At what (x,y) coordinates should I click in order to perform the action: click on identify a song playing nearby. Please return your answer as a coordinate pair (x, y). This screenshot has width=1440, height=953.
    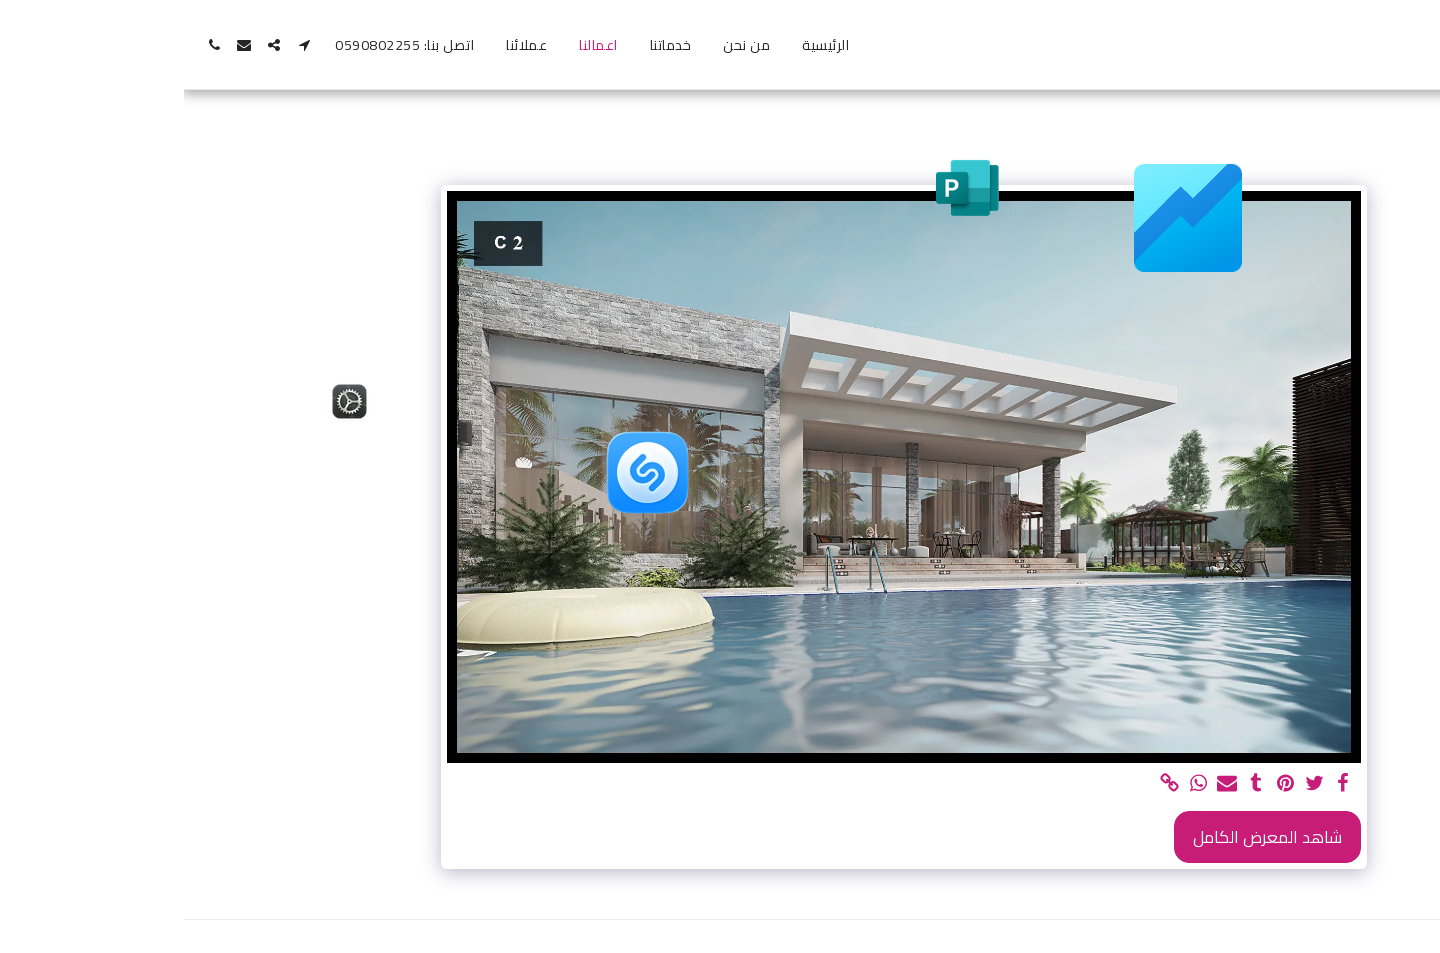
    Looking at the image, I should click on (647, 472).